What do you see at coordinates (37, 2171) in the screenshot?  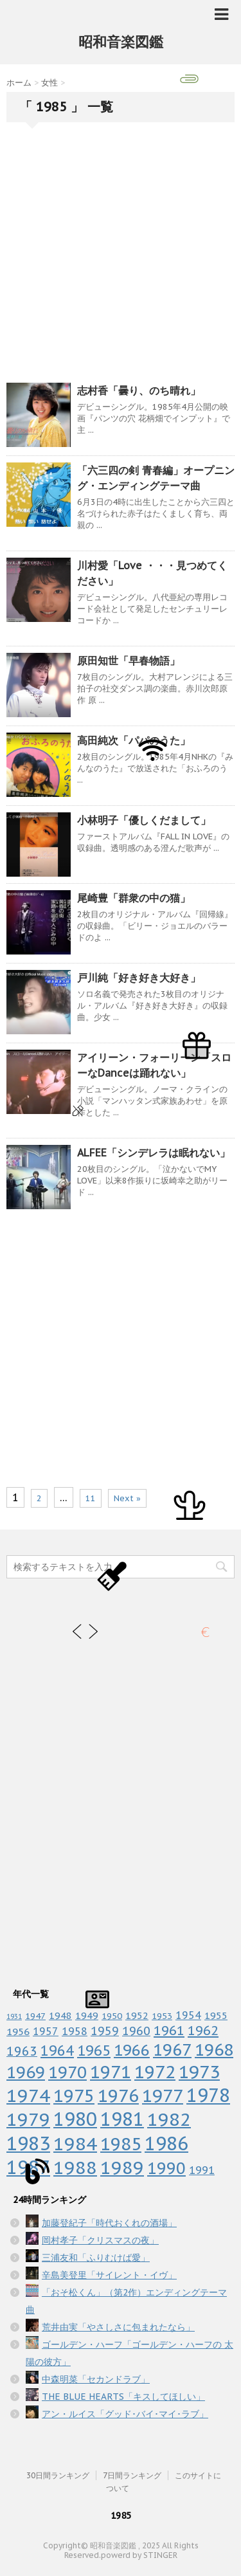 I see `access blog or publishing platform` at bounding box center [37, 2171].